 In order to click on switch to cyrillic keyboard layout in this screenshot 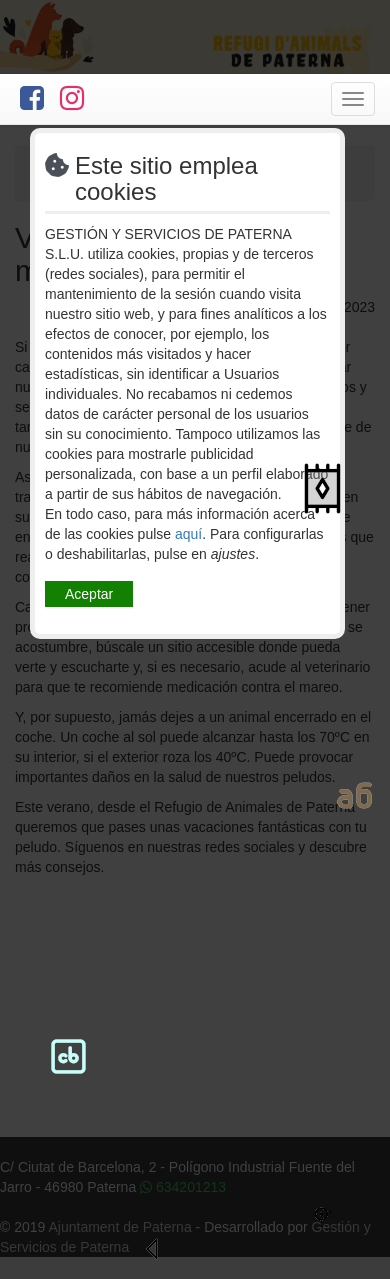, I will do `click(354, 795)`.